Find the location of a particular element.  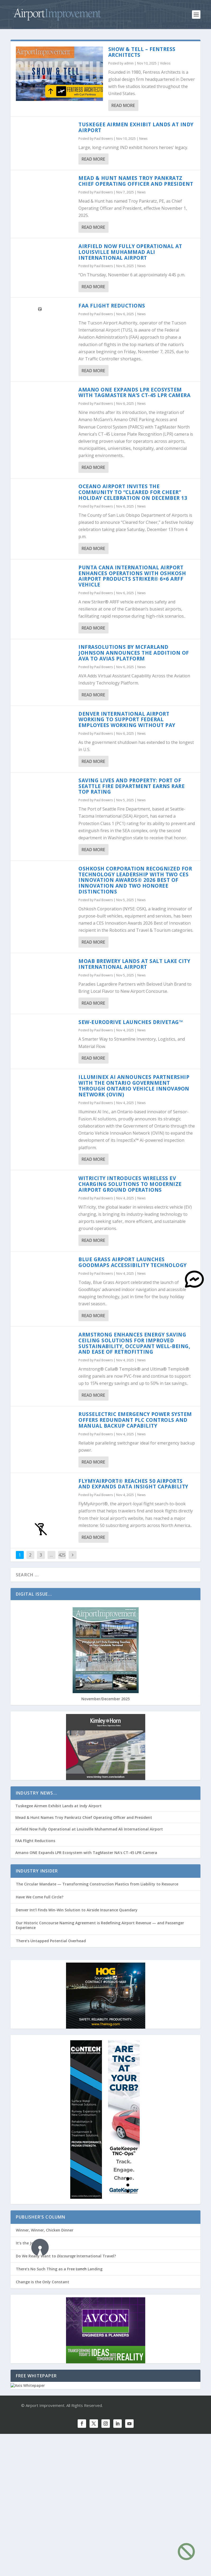

open more options menu is located at coordinates (128, 2185).